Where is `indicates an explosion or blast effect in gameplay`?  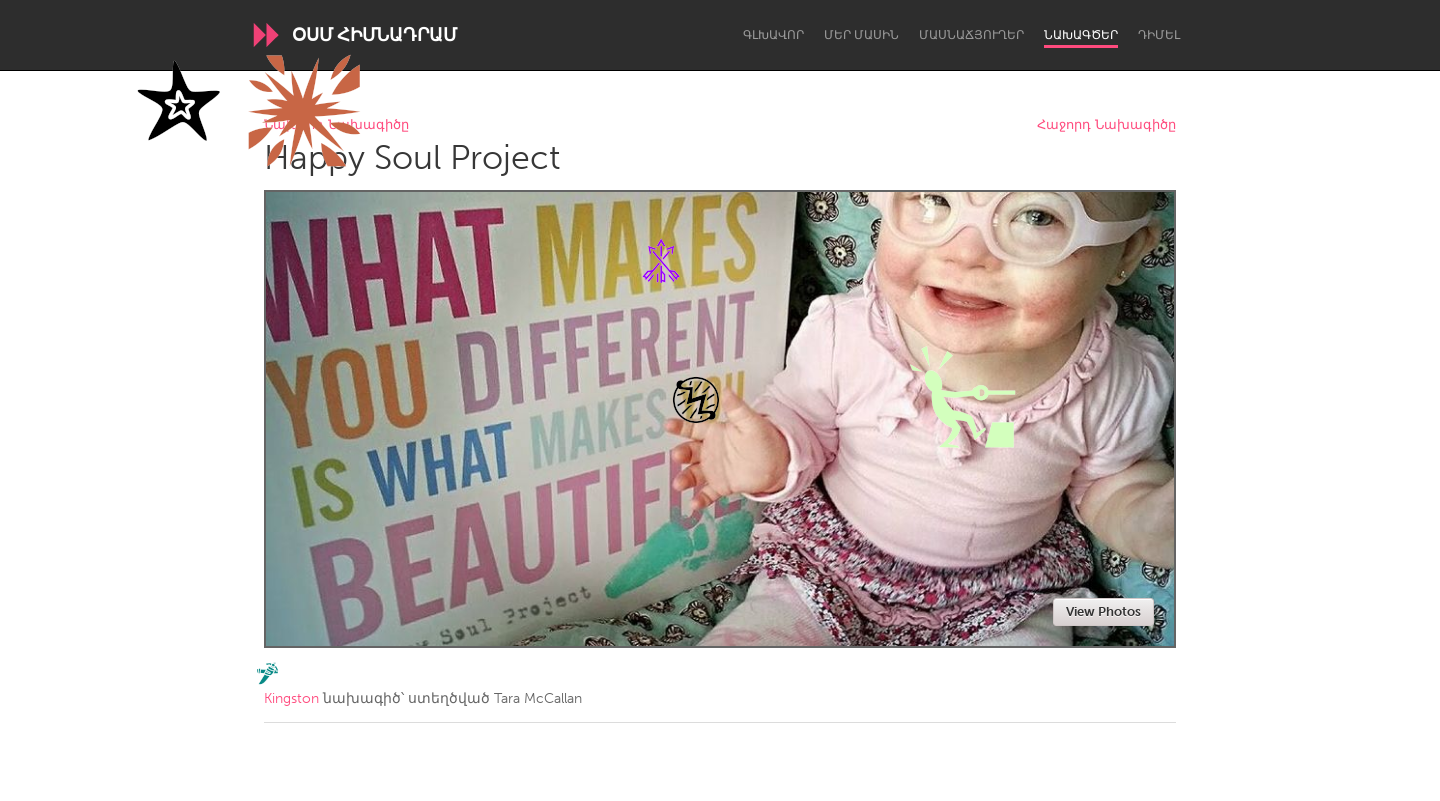 indicates an explosion or blast effect in gameplay is located at coordinates (304, 111).